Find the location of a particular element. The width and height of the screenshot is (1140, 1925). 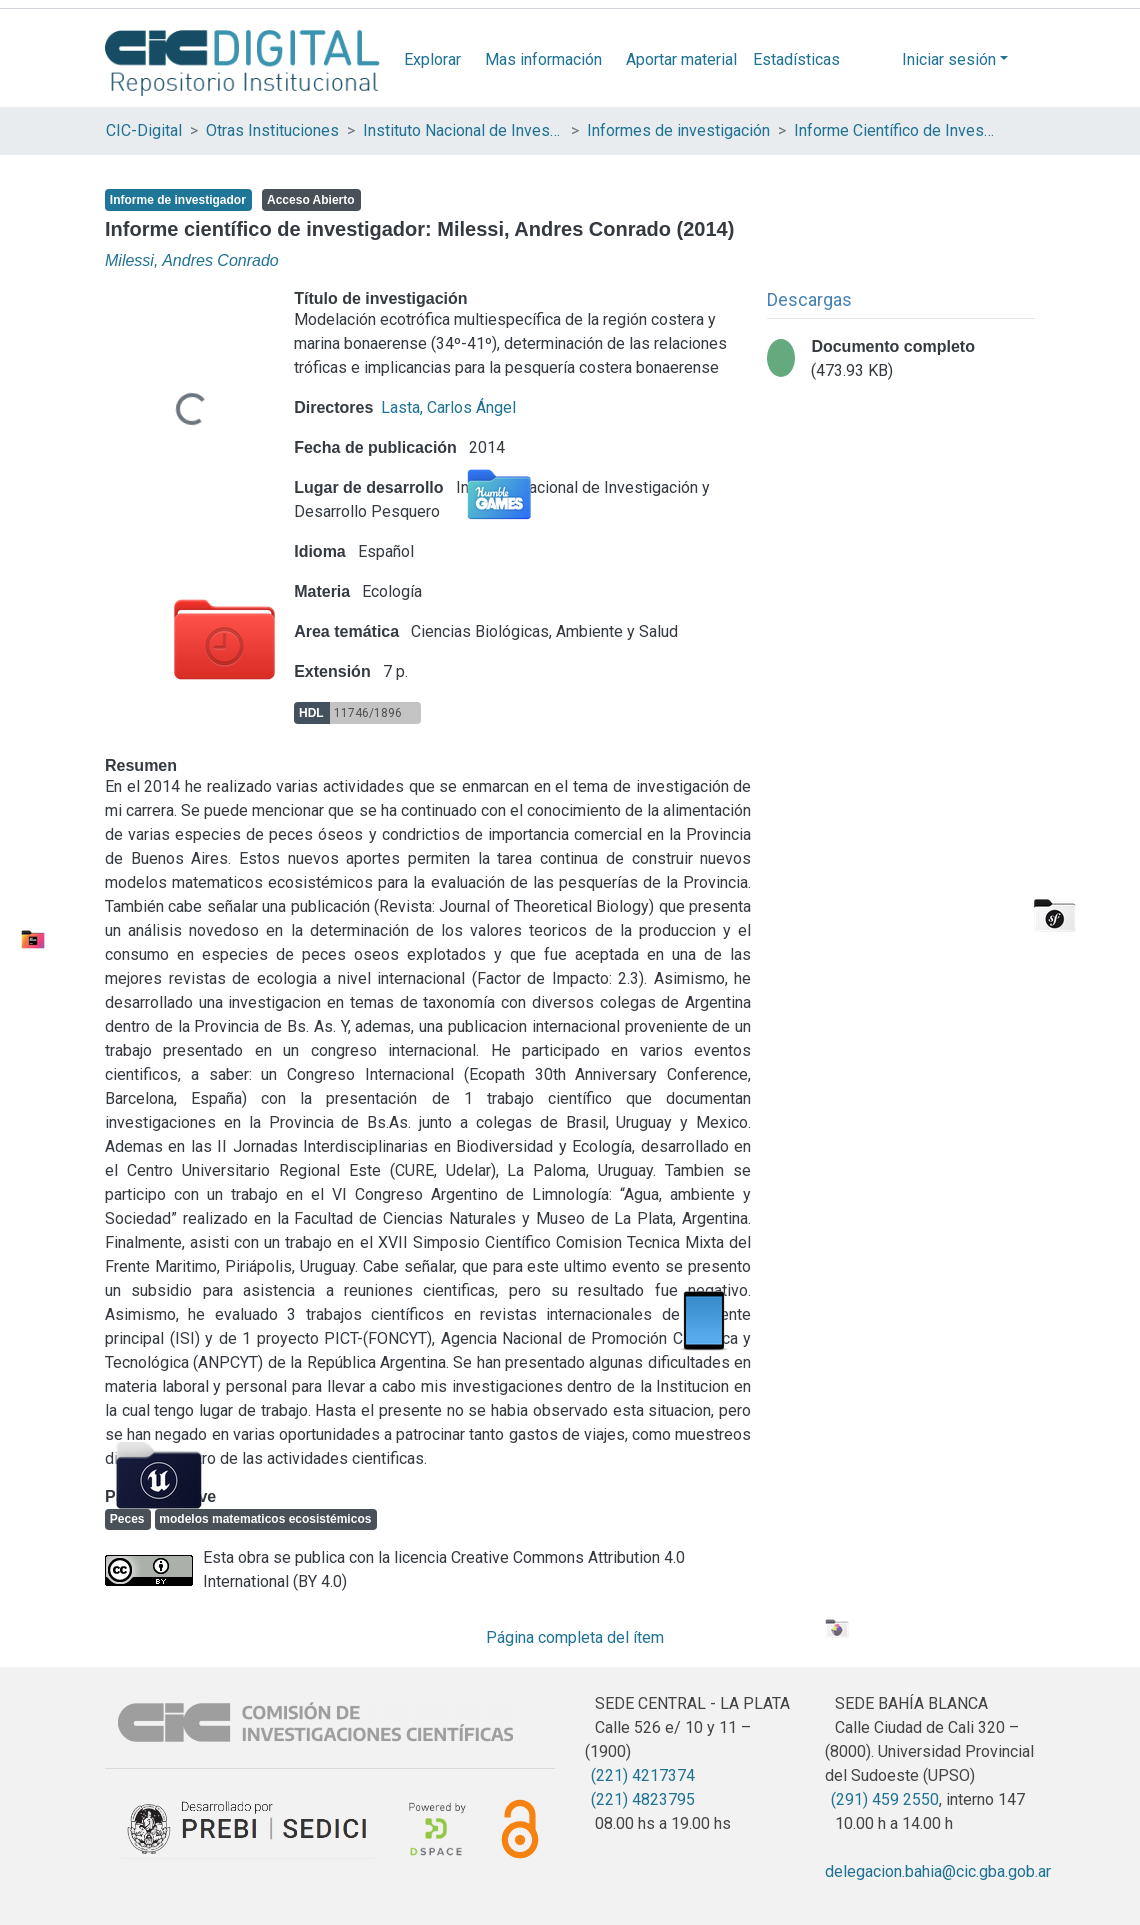

open JetBrains IDE projects folder is located at coordinates (33, 940).